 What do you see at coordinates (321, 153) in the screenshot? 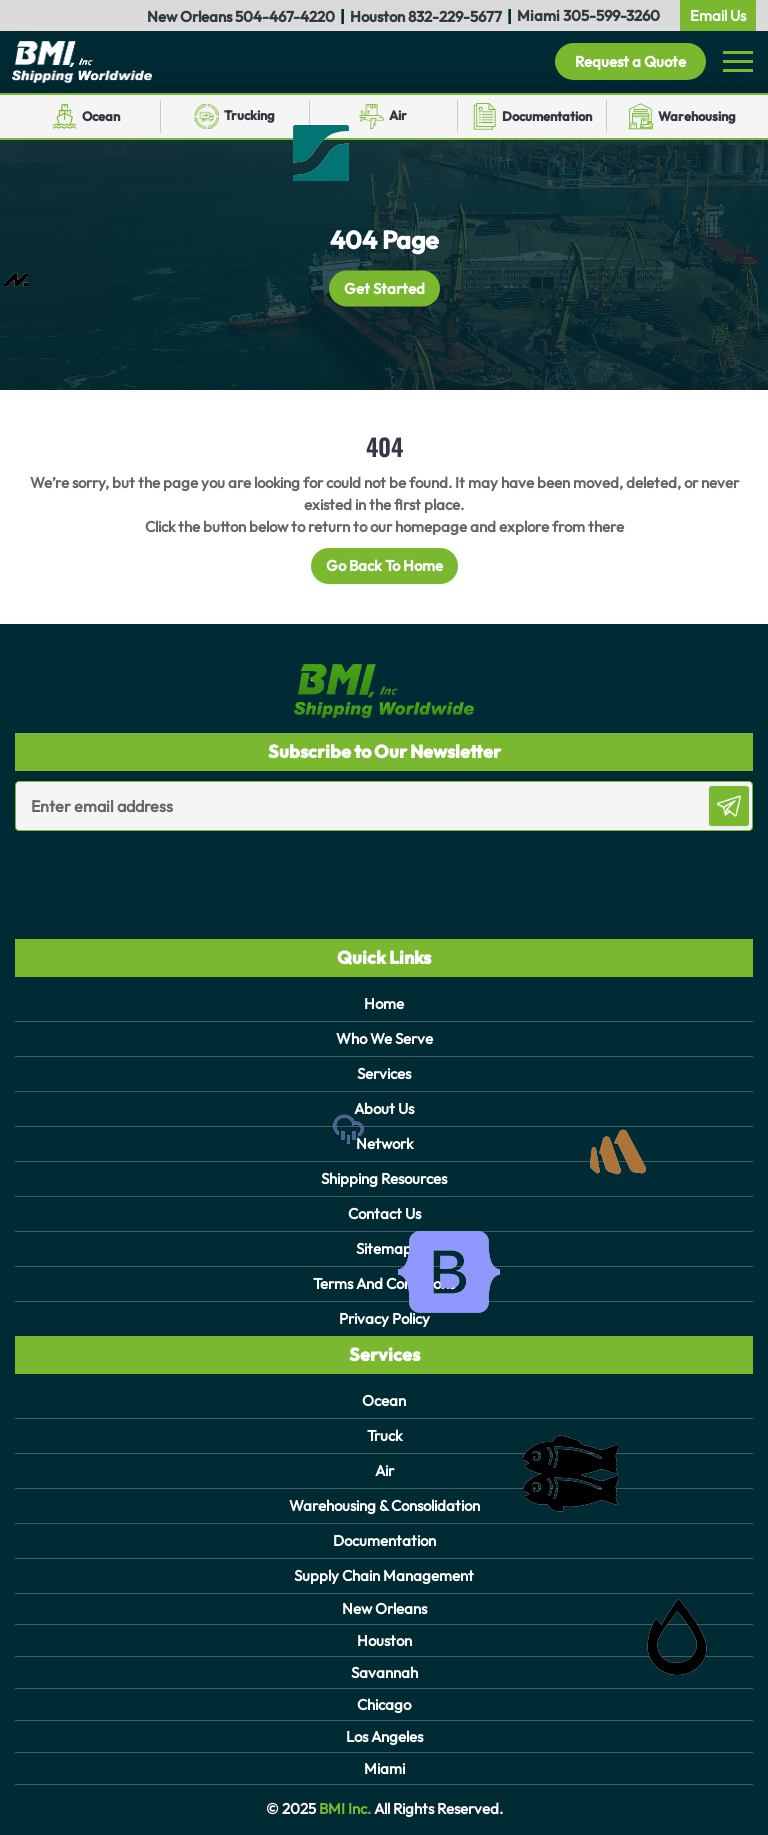
I see `open statista website or app` at bounding box center [321, 153].